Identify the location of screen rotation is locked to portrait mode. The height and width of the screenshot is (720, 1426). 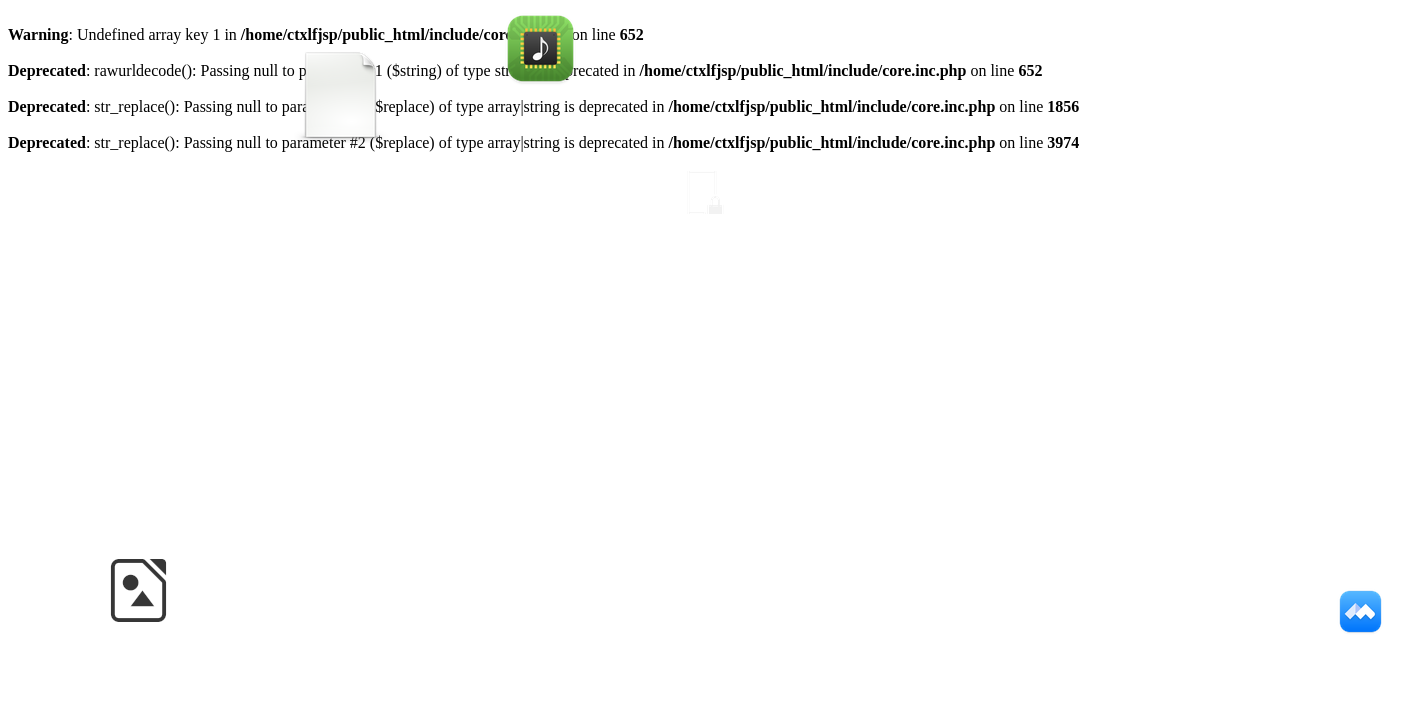
(705, 192).